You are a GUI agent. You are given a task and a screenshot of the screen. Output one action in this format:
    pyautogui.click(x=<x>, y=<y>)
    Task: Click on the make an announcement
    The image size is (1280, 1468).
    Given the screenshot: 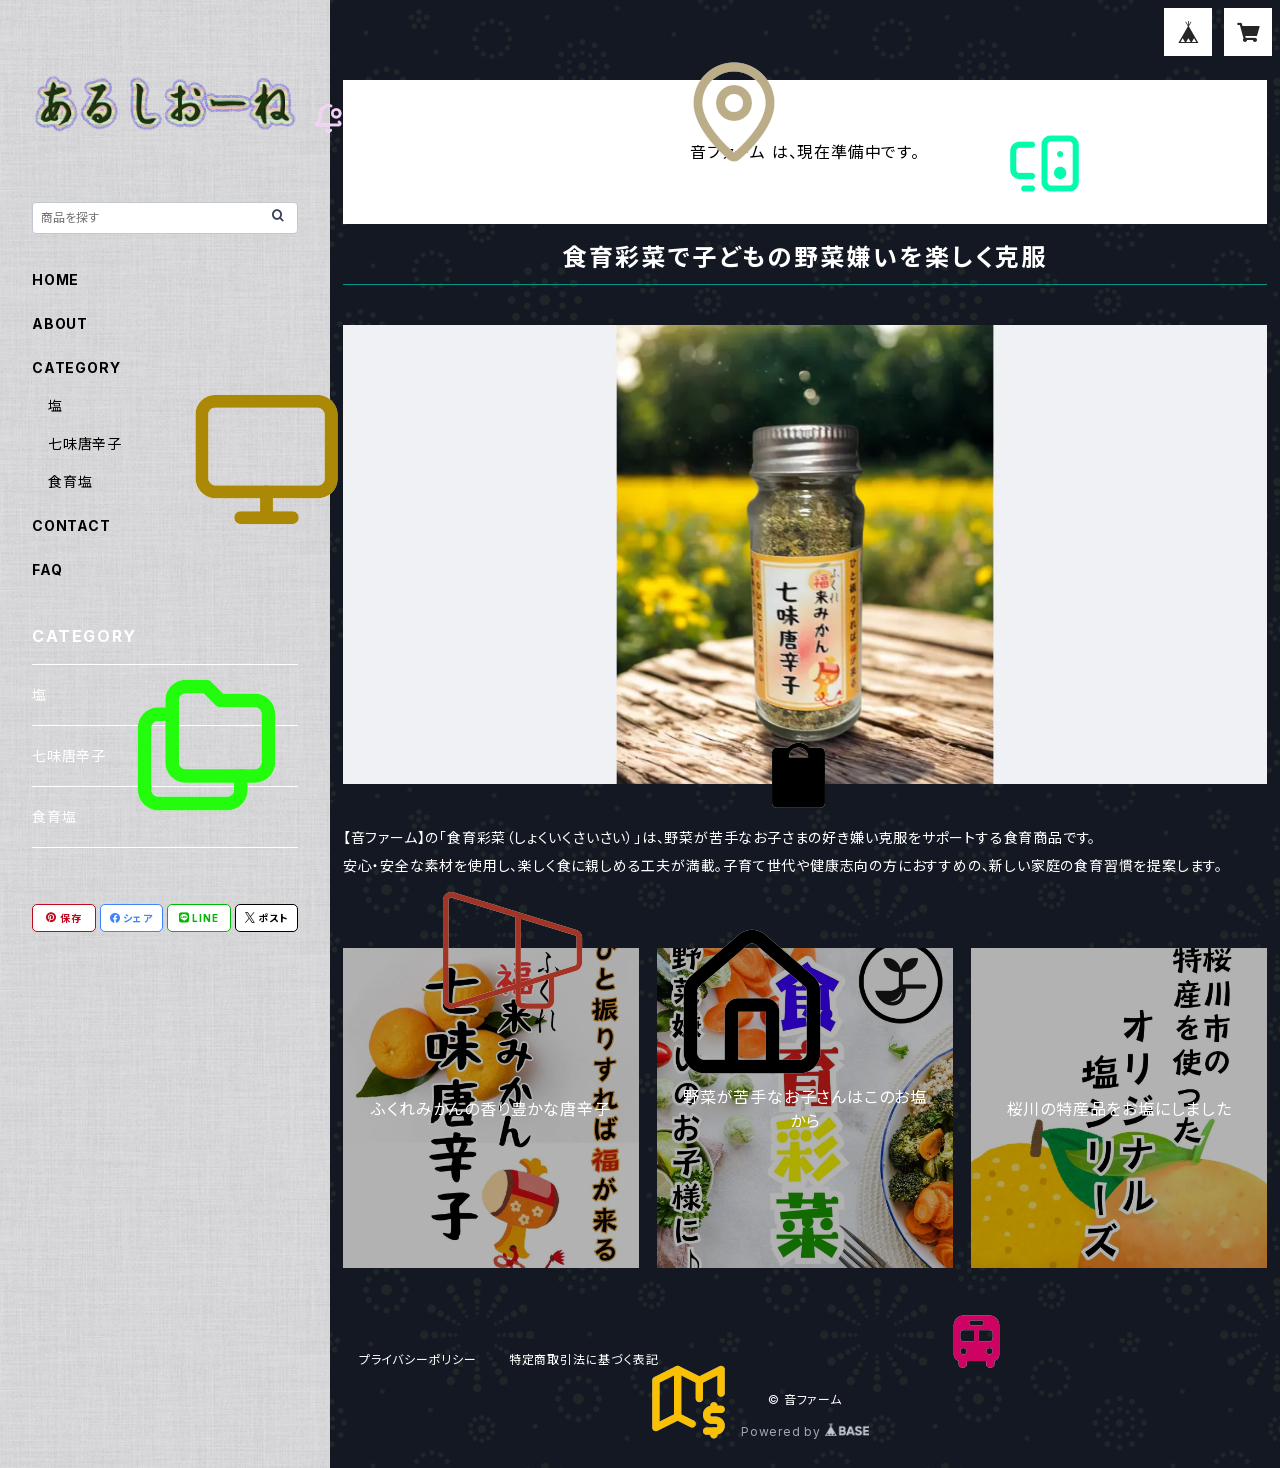 What is the action you would take?
    pyautogui.click(x=507, y=956)
    